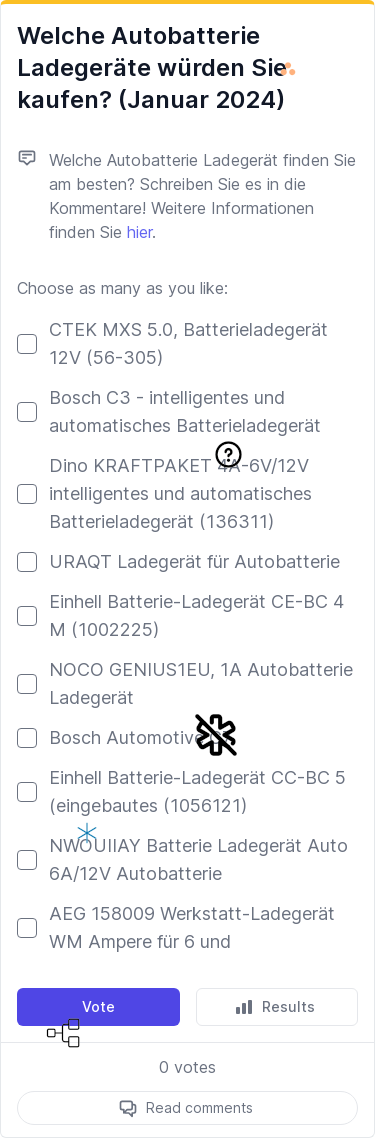 This screenshot has height=1138, width=375. I want to click on view hierarchical data or folder structure, so click(65, 1033).